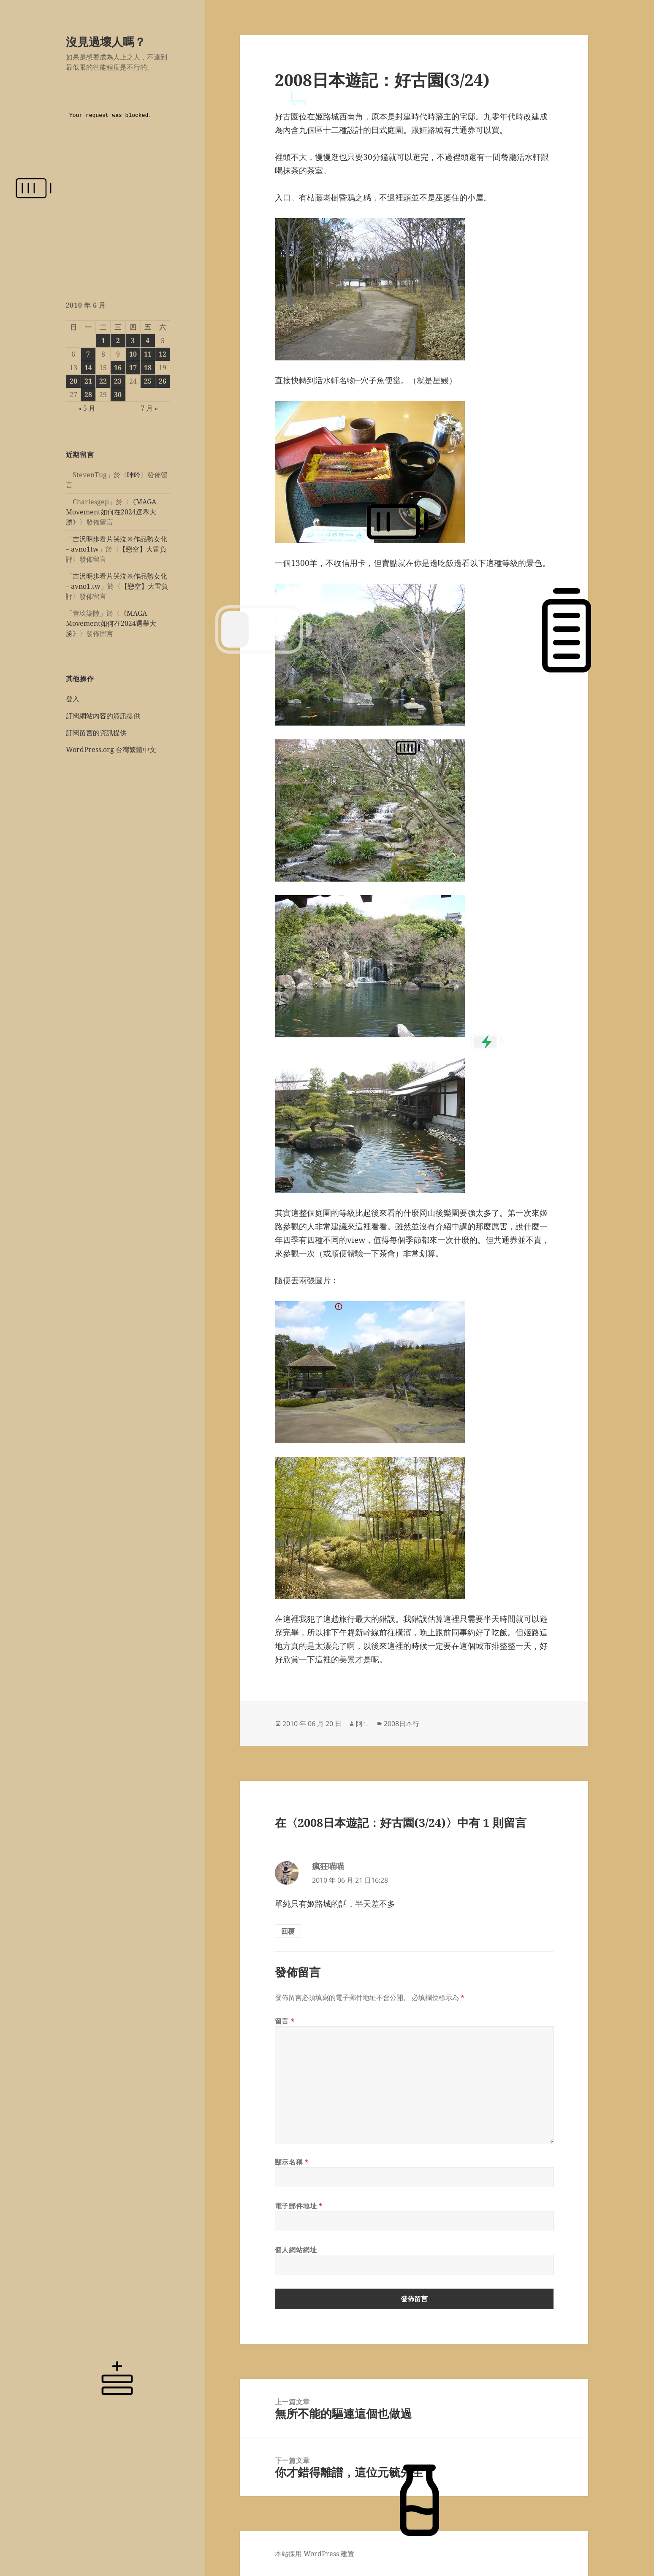 The width and height of the screenshot is (654, 2576). Describe the element at coordinates (339, 1307) in the screenshot. I see `indicates a warning or alert state` at that location.